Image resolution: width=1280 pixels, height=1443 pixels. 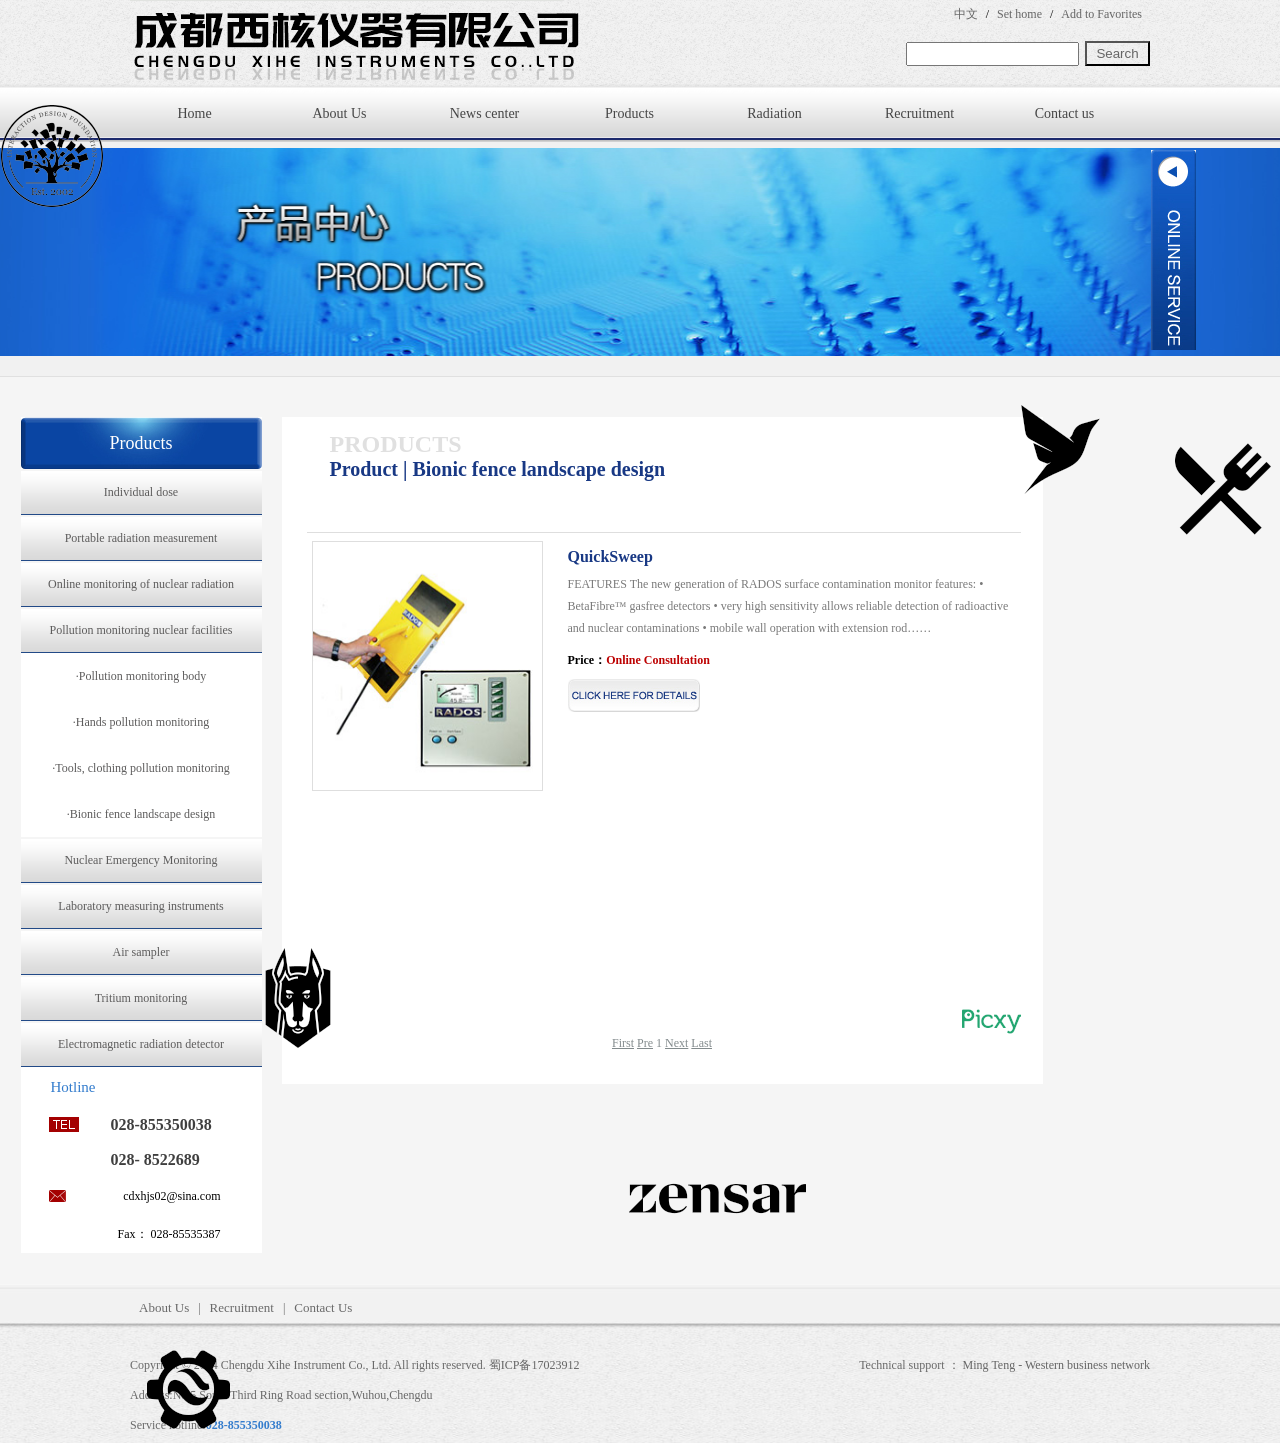 What do you see at coordinates (188, 1389) in the screenshot?
I see `open Google Earth Engine` at bounding box center [188, 1389].